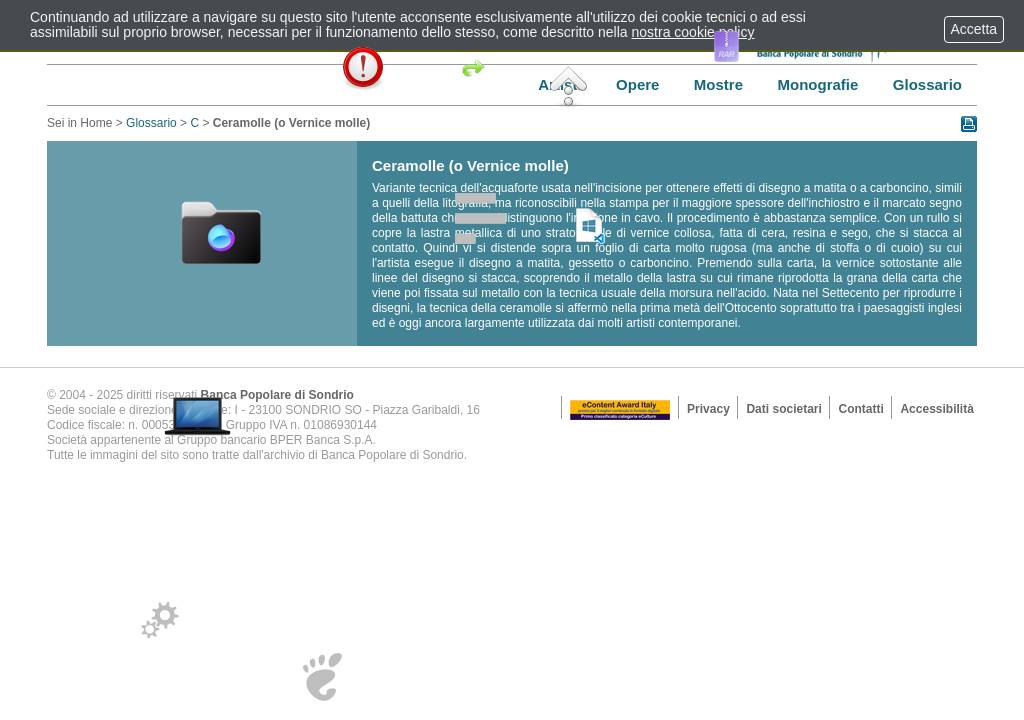 This screenshot has height=720, width=1024. Describe the element at coordinates (221, 235) in the screenshot. I see `open jetbrains fleet project folder` at that location.